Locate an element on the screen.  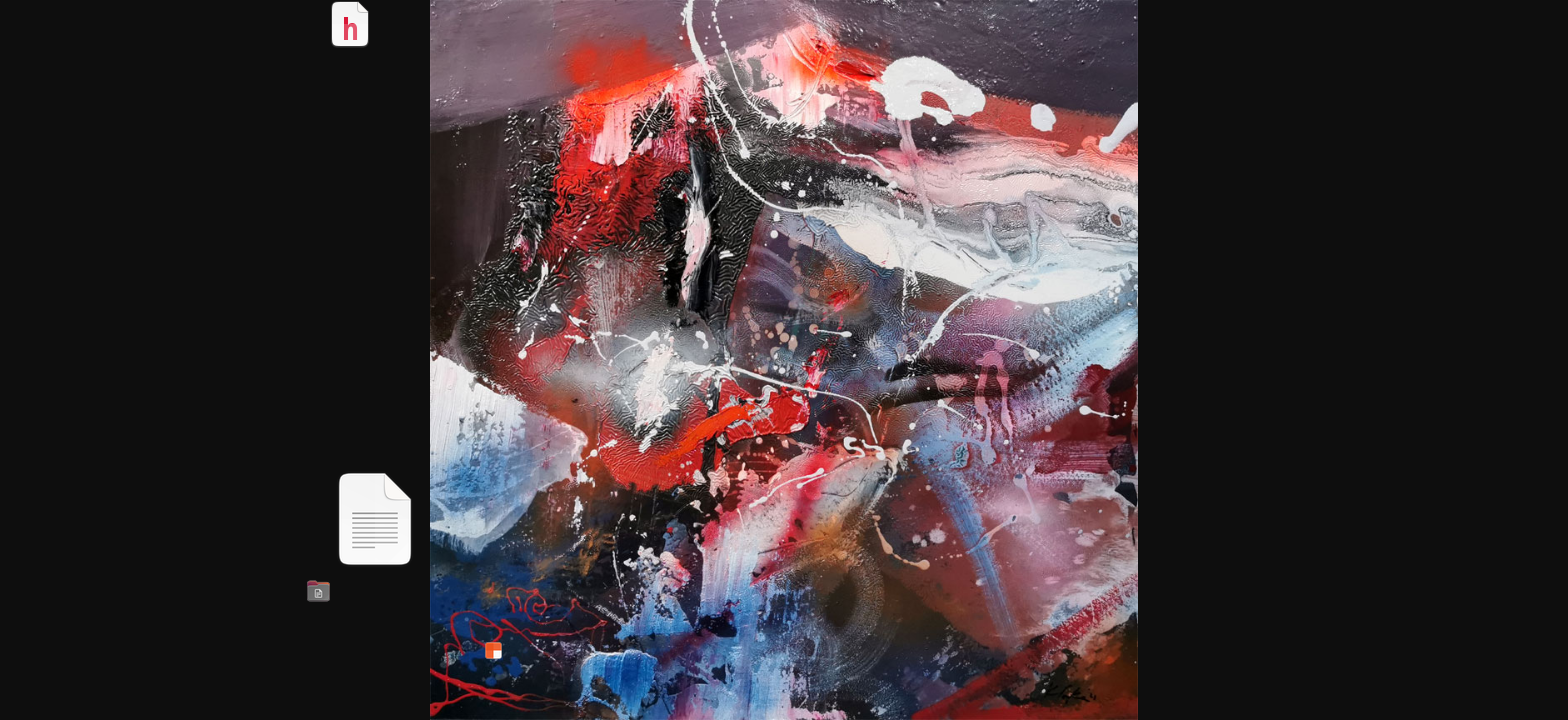
c/c++ header file is located at coordinates (350, 24).